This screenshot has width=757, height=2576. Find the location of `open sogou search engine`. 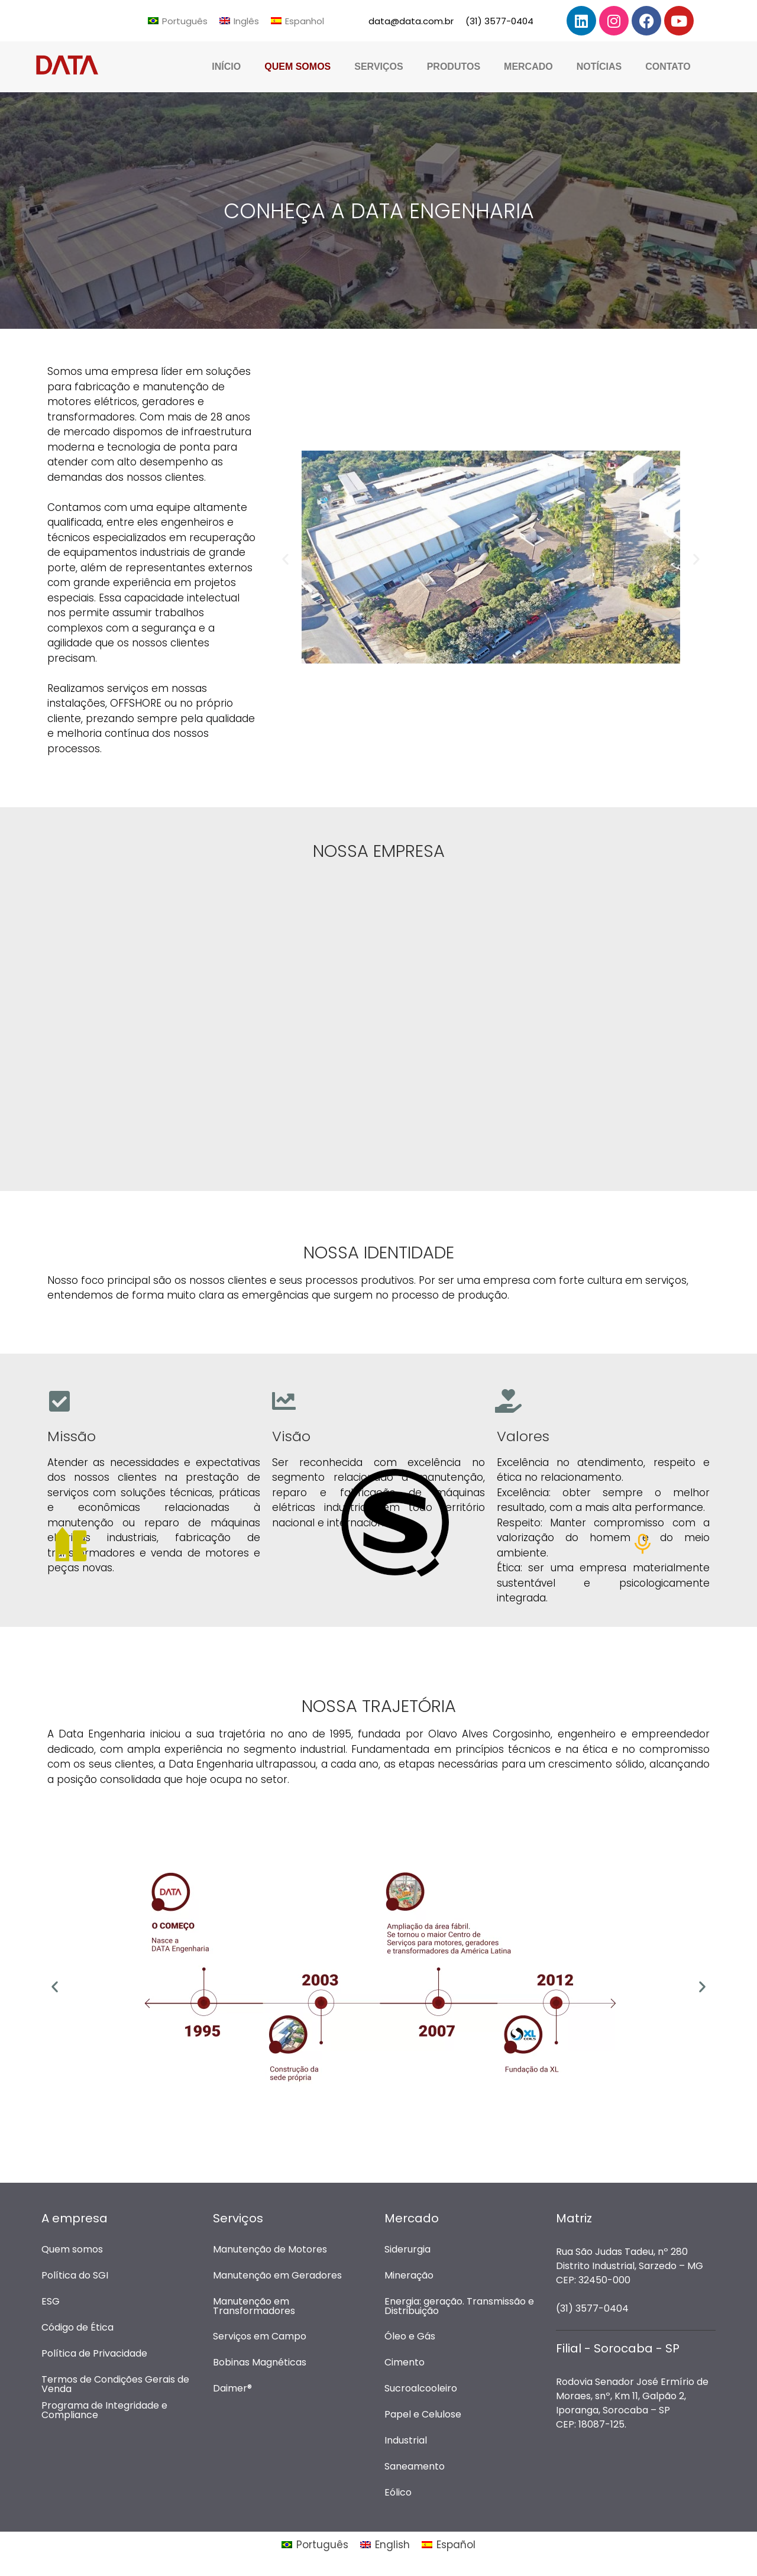

open sogou search engine is located at coordinates (395, 1523).